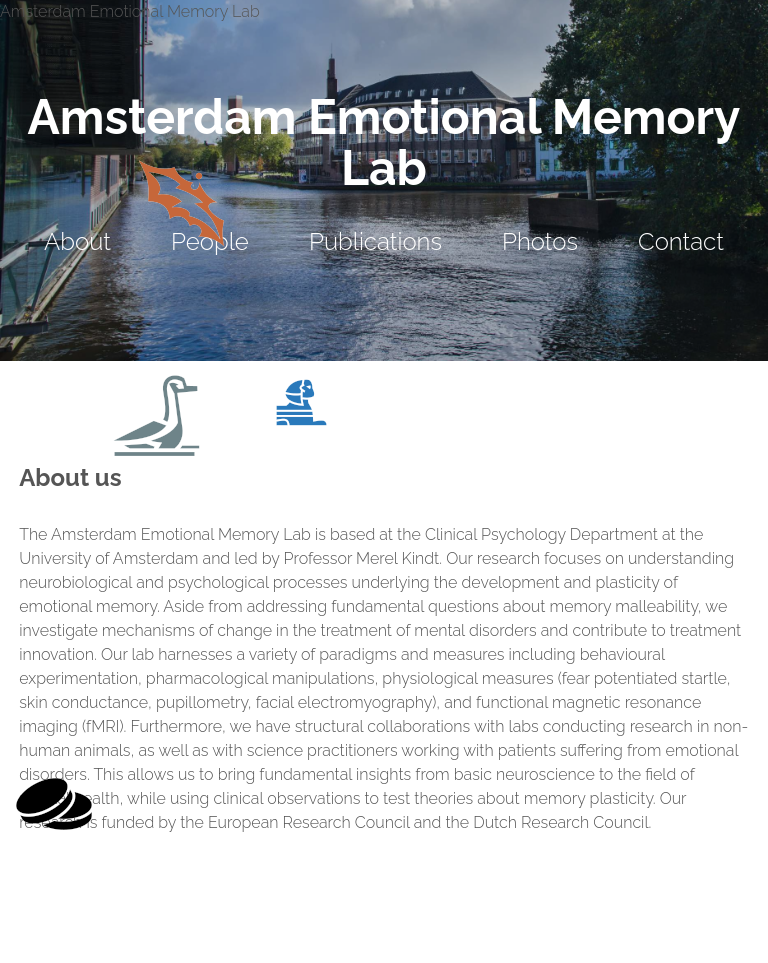 This screenshot has width=768, height=963. I want to click on view your coin balance or currency, so click(54, 804).